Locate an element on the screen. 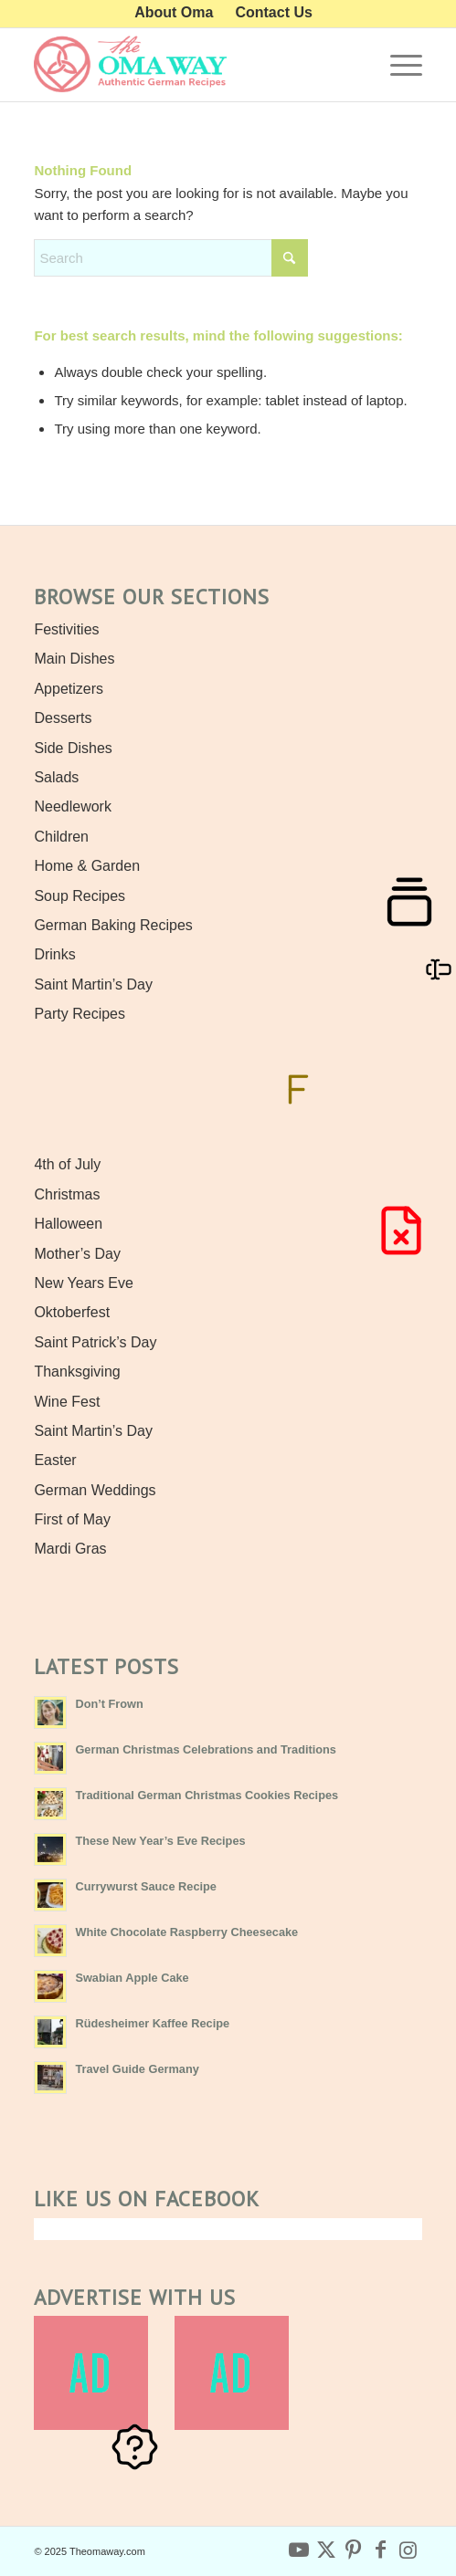 This screenshot has width=456, height=2576. view stacked cards or layers is located at coordinates (409, 902).